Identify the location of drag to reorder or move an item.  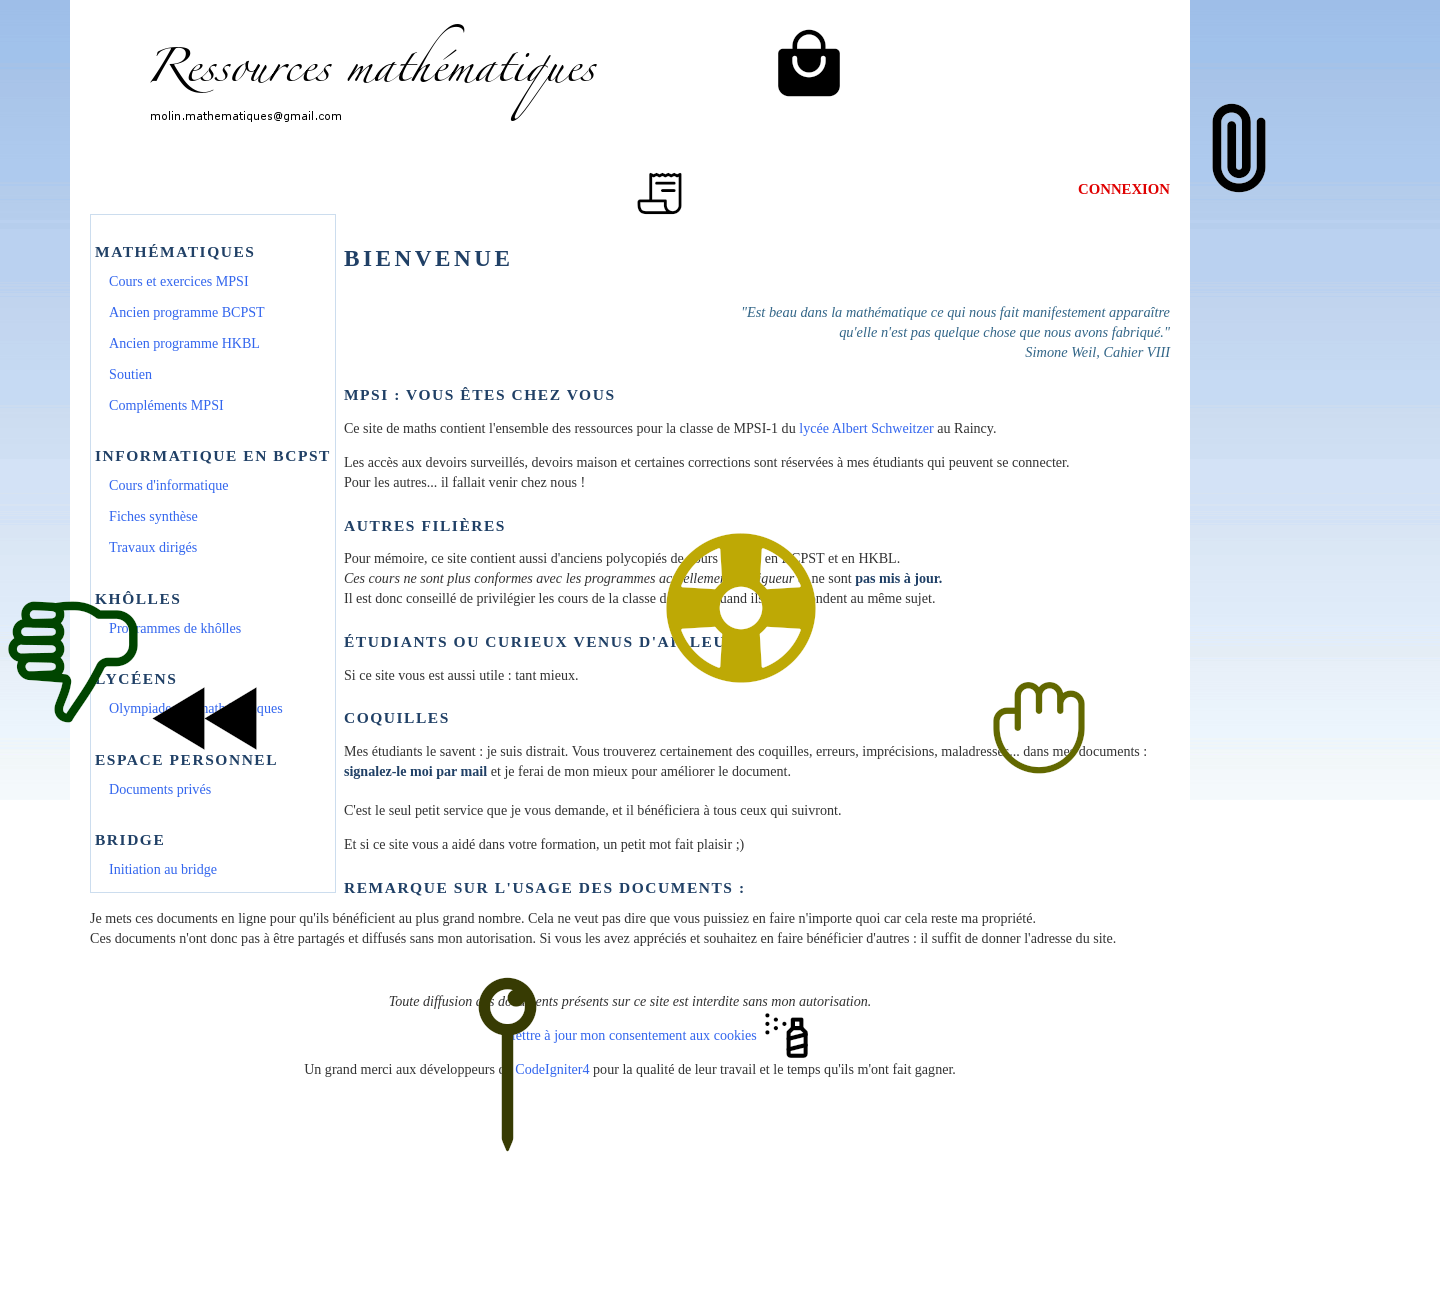
(1039, 715).